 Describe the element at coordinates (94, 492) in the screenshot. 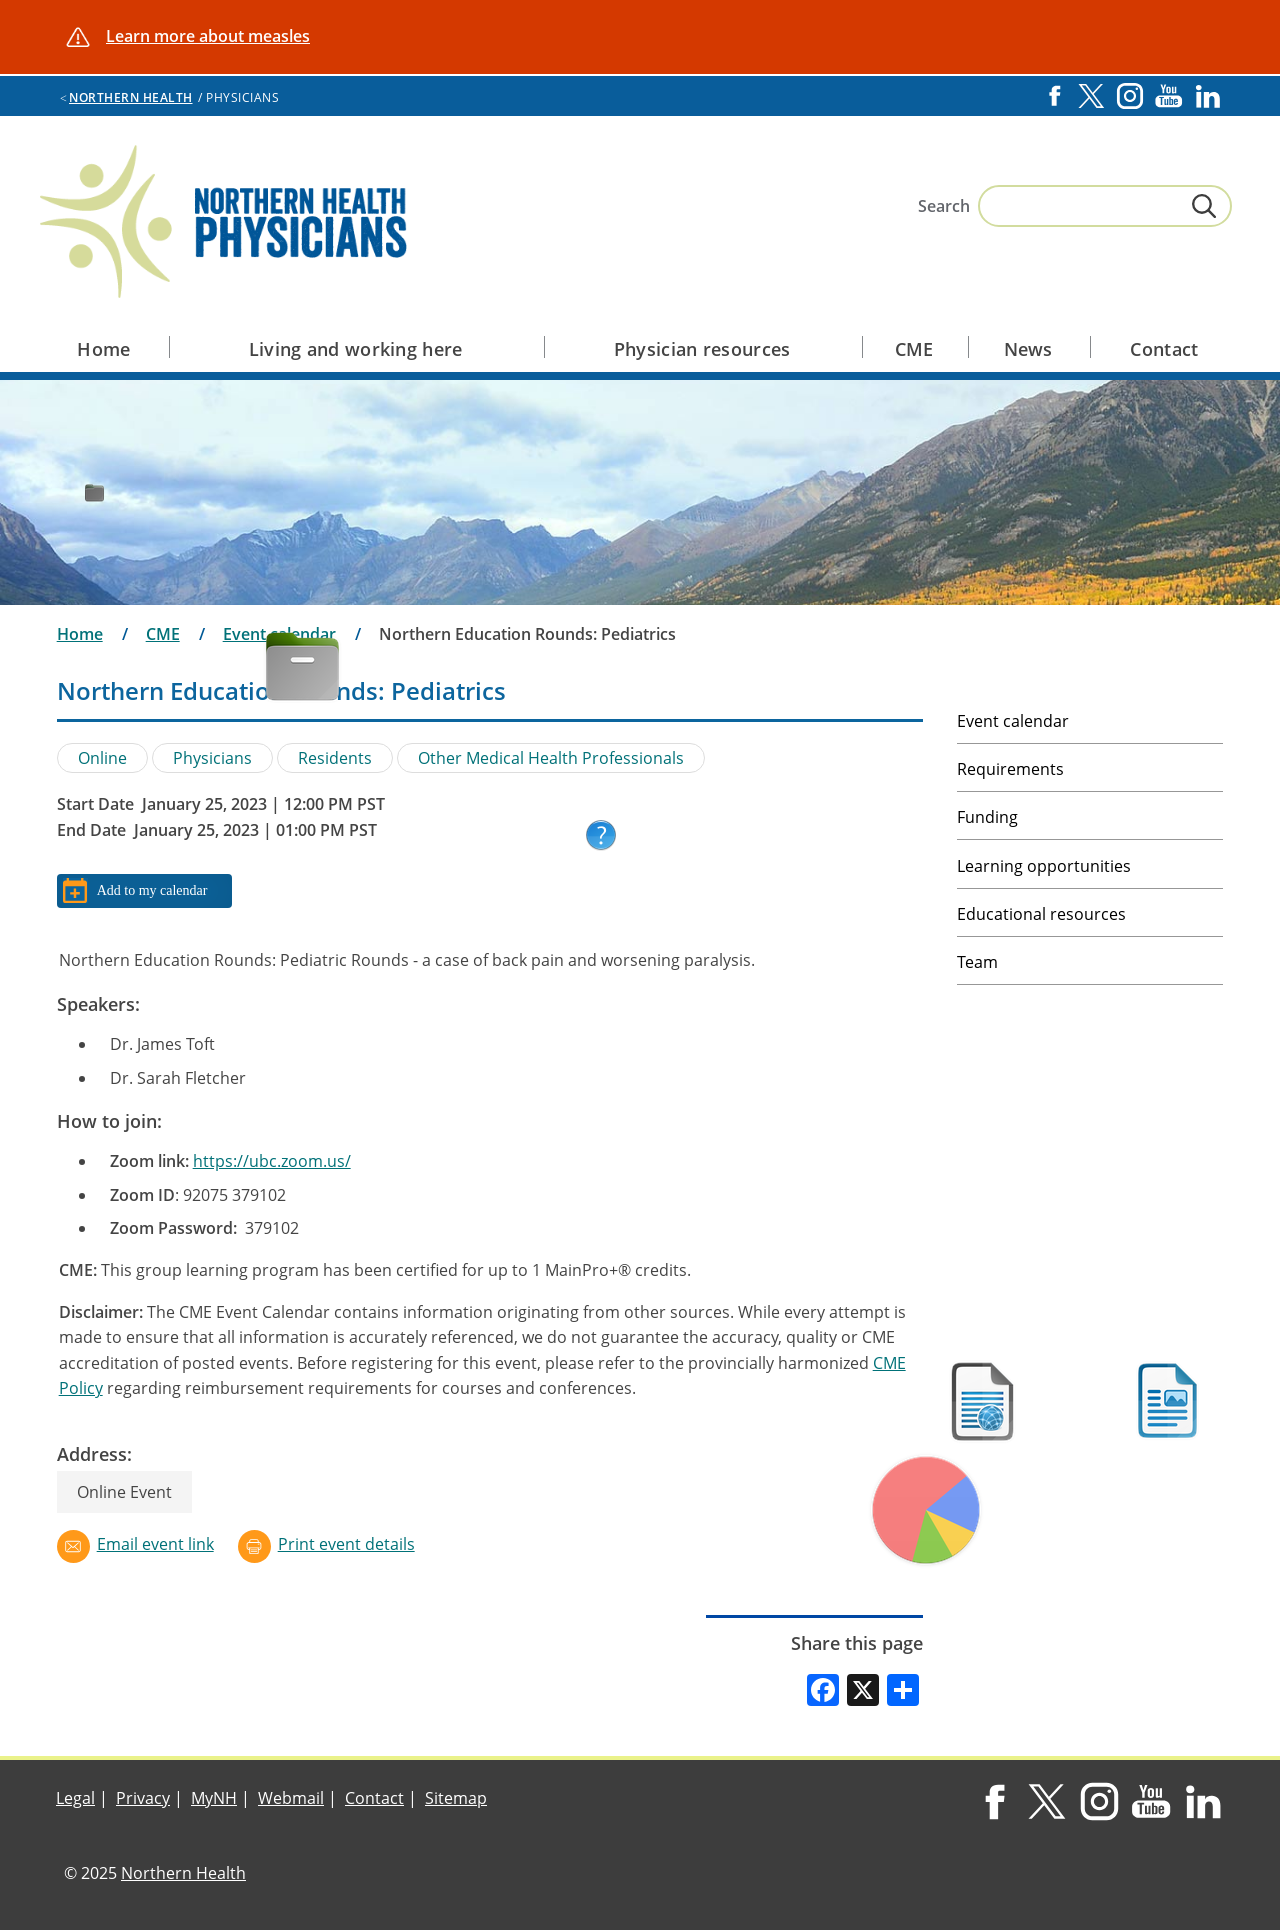

I see `open a folder to view its contents` at that location.